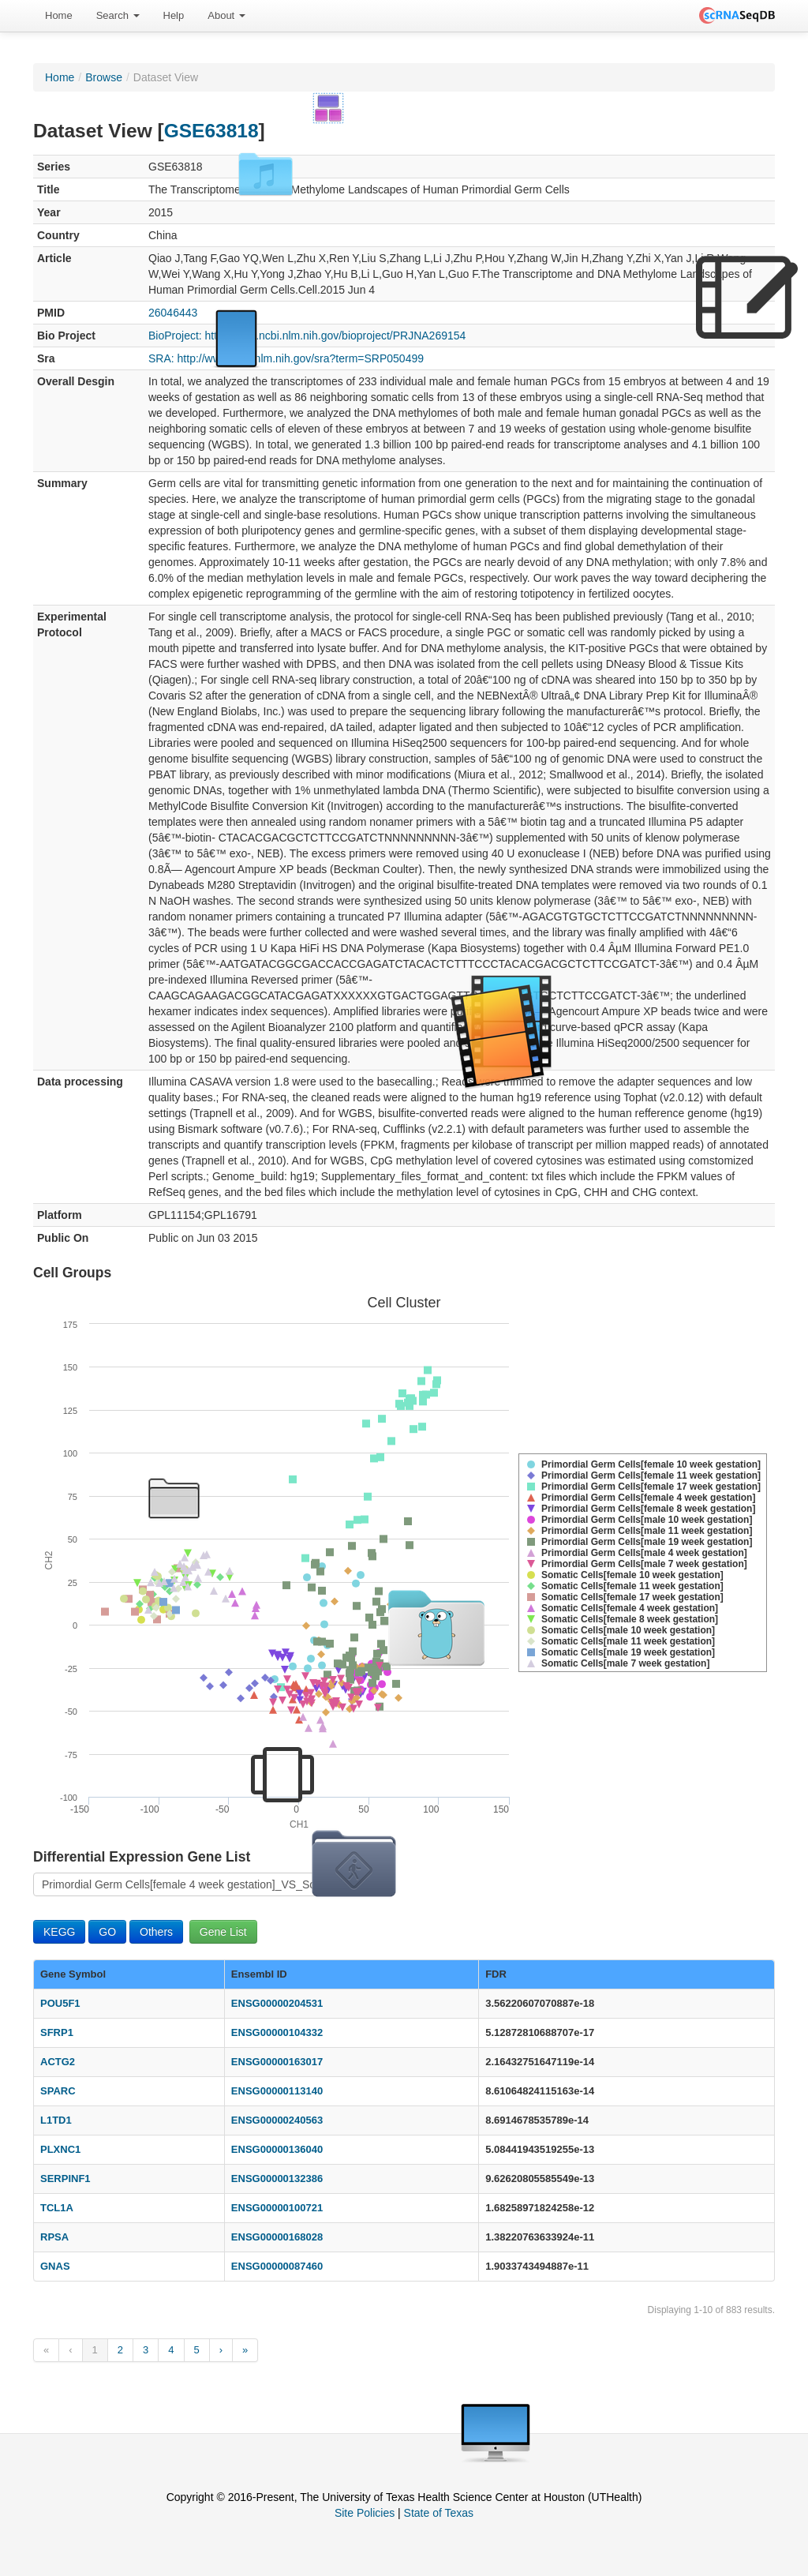  I want to click on selected folder in mail sidebar, so click(174, 1498).